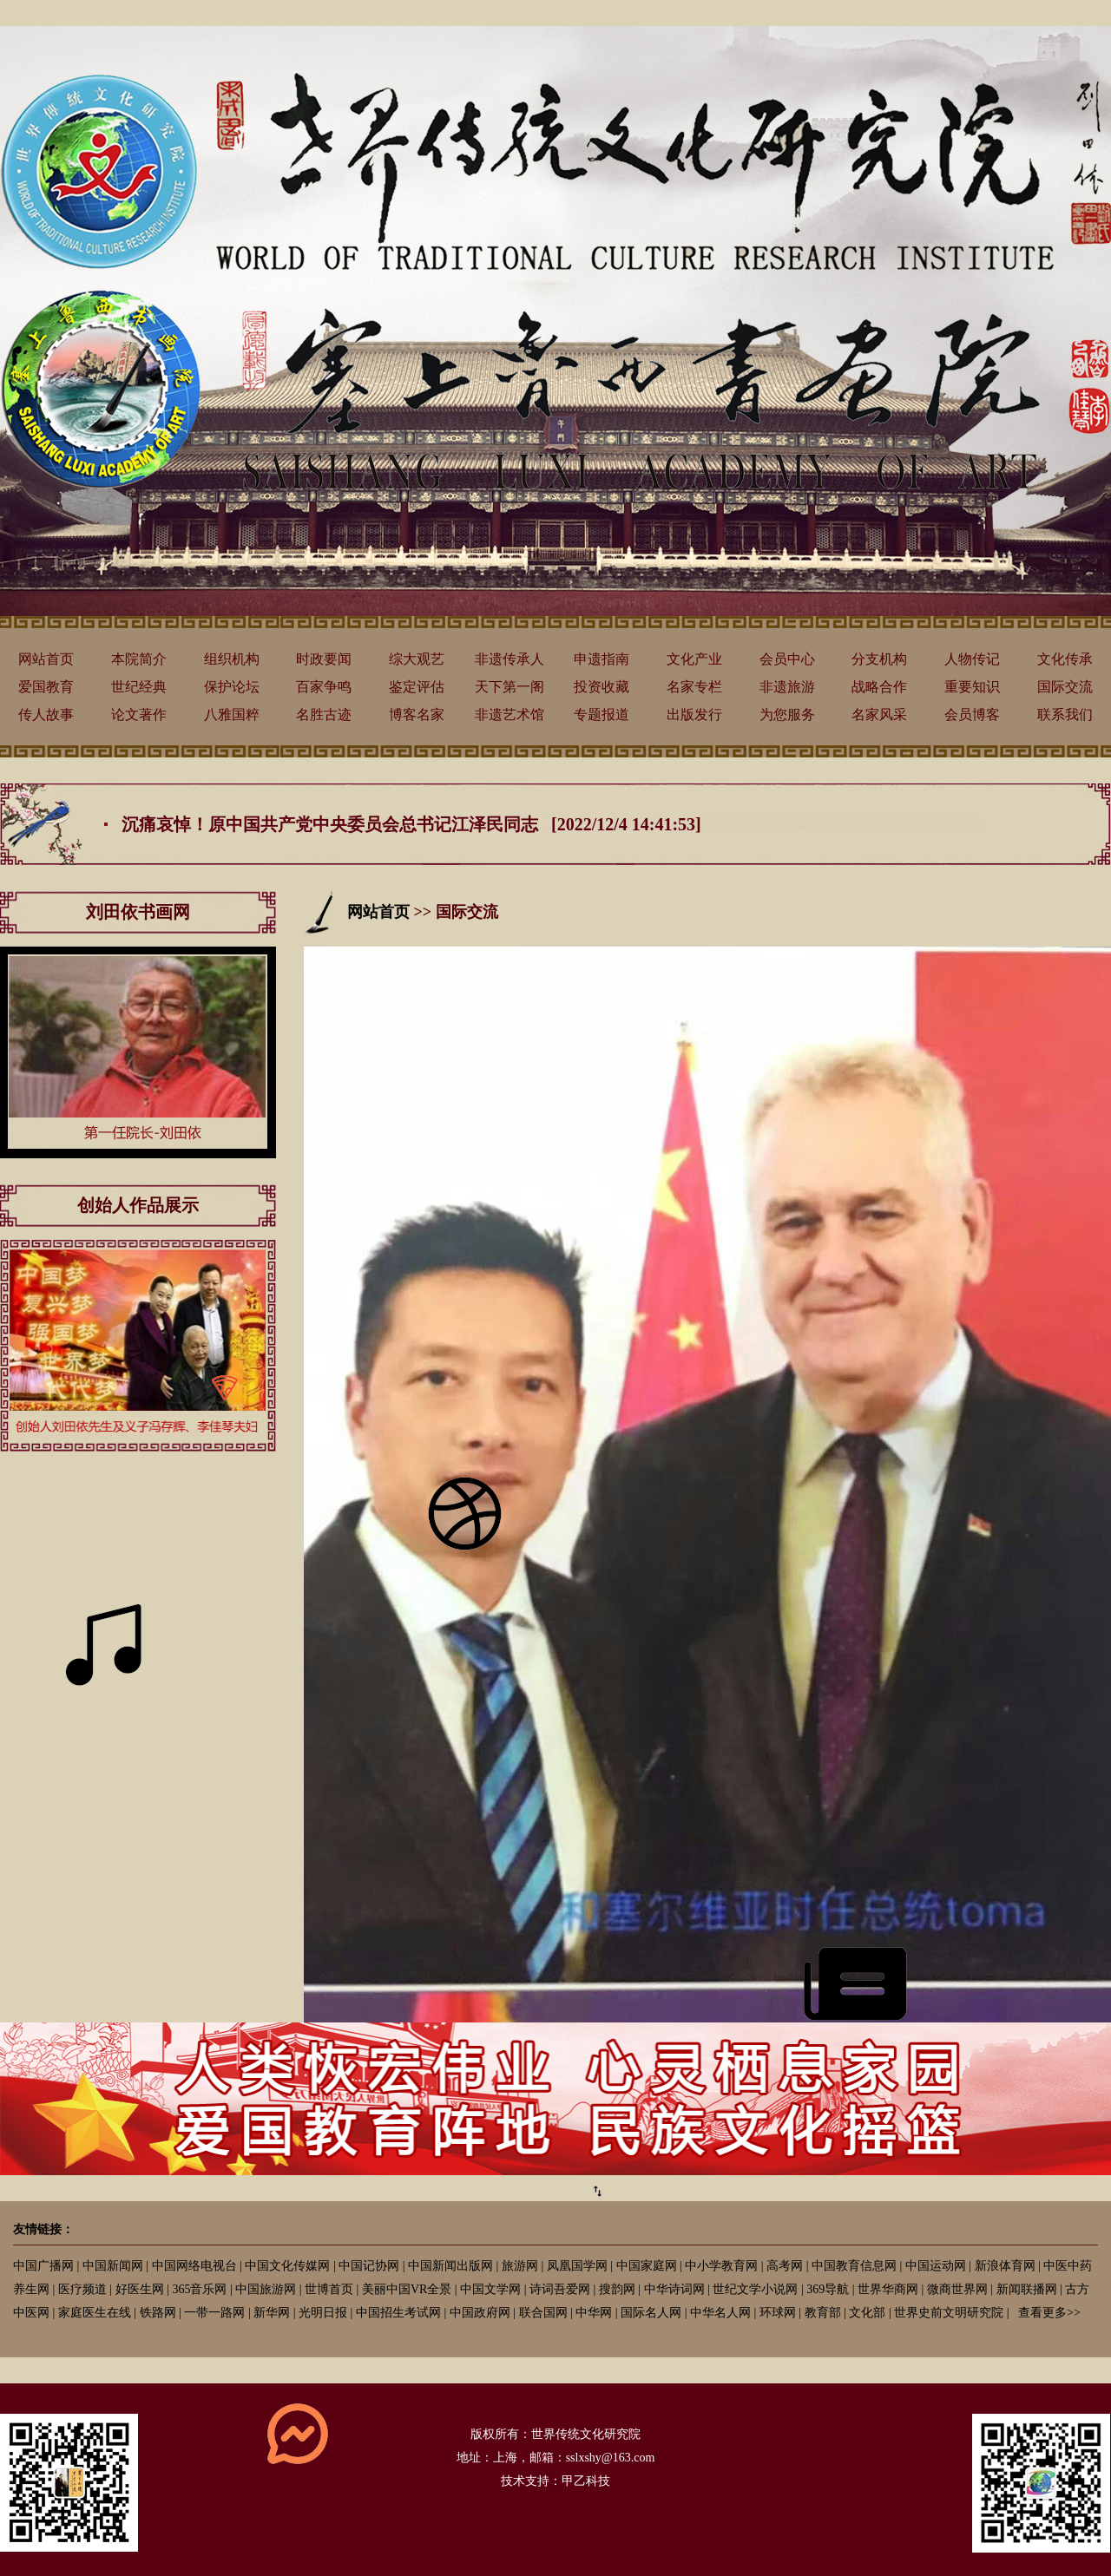  Describe the element at coordinates (858, 1983) in the screenshot. I see `view news or articles` at that location.